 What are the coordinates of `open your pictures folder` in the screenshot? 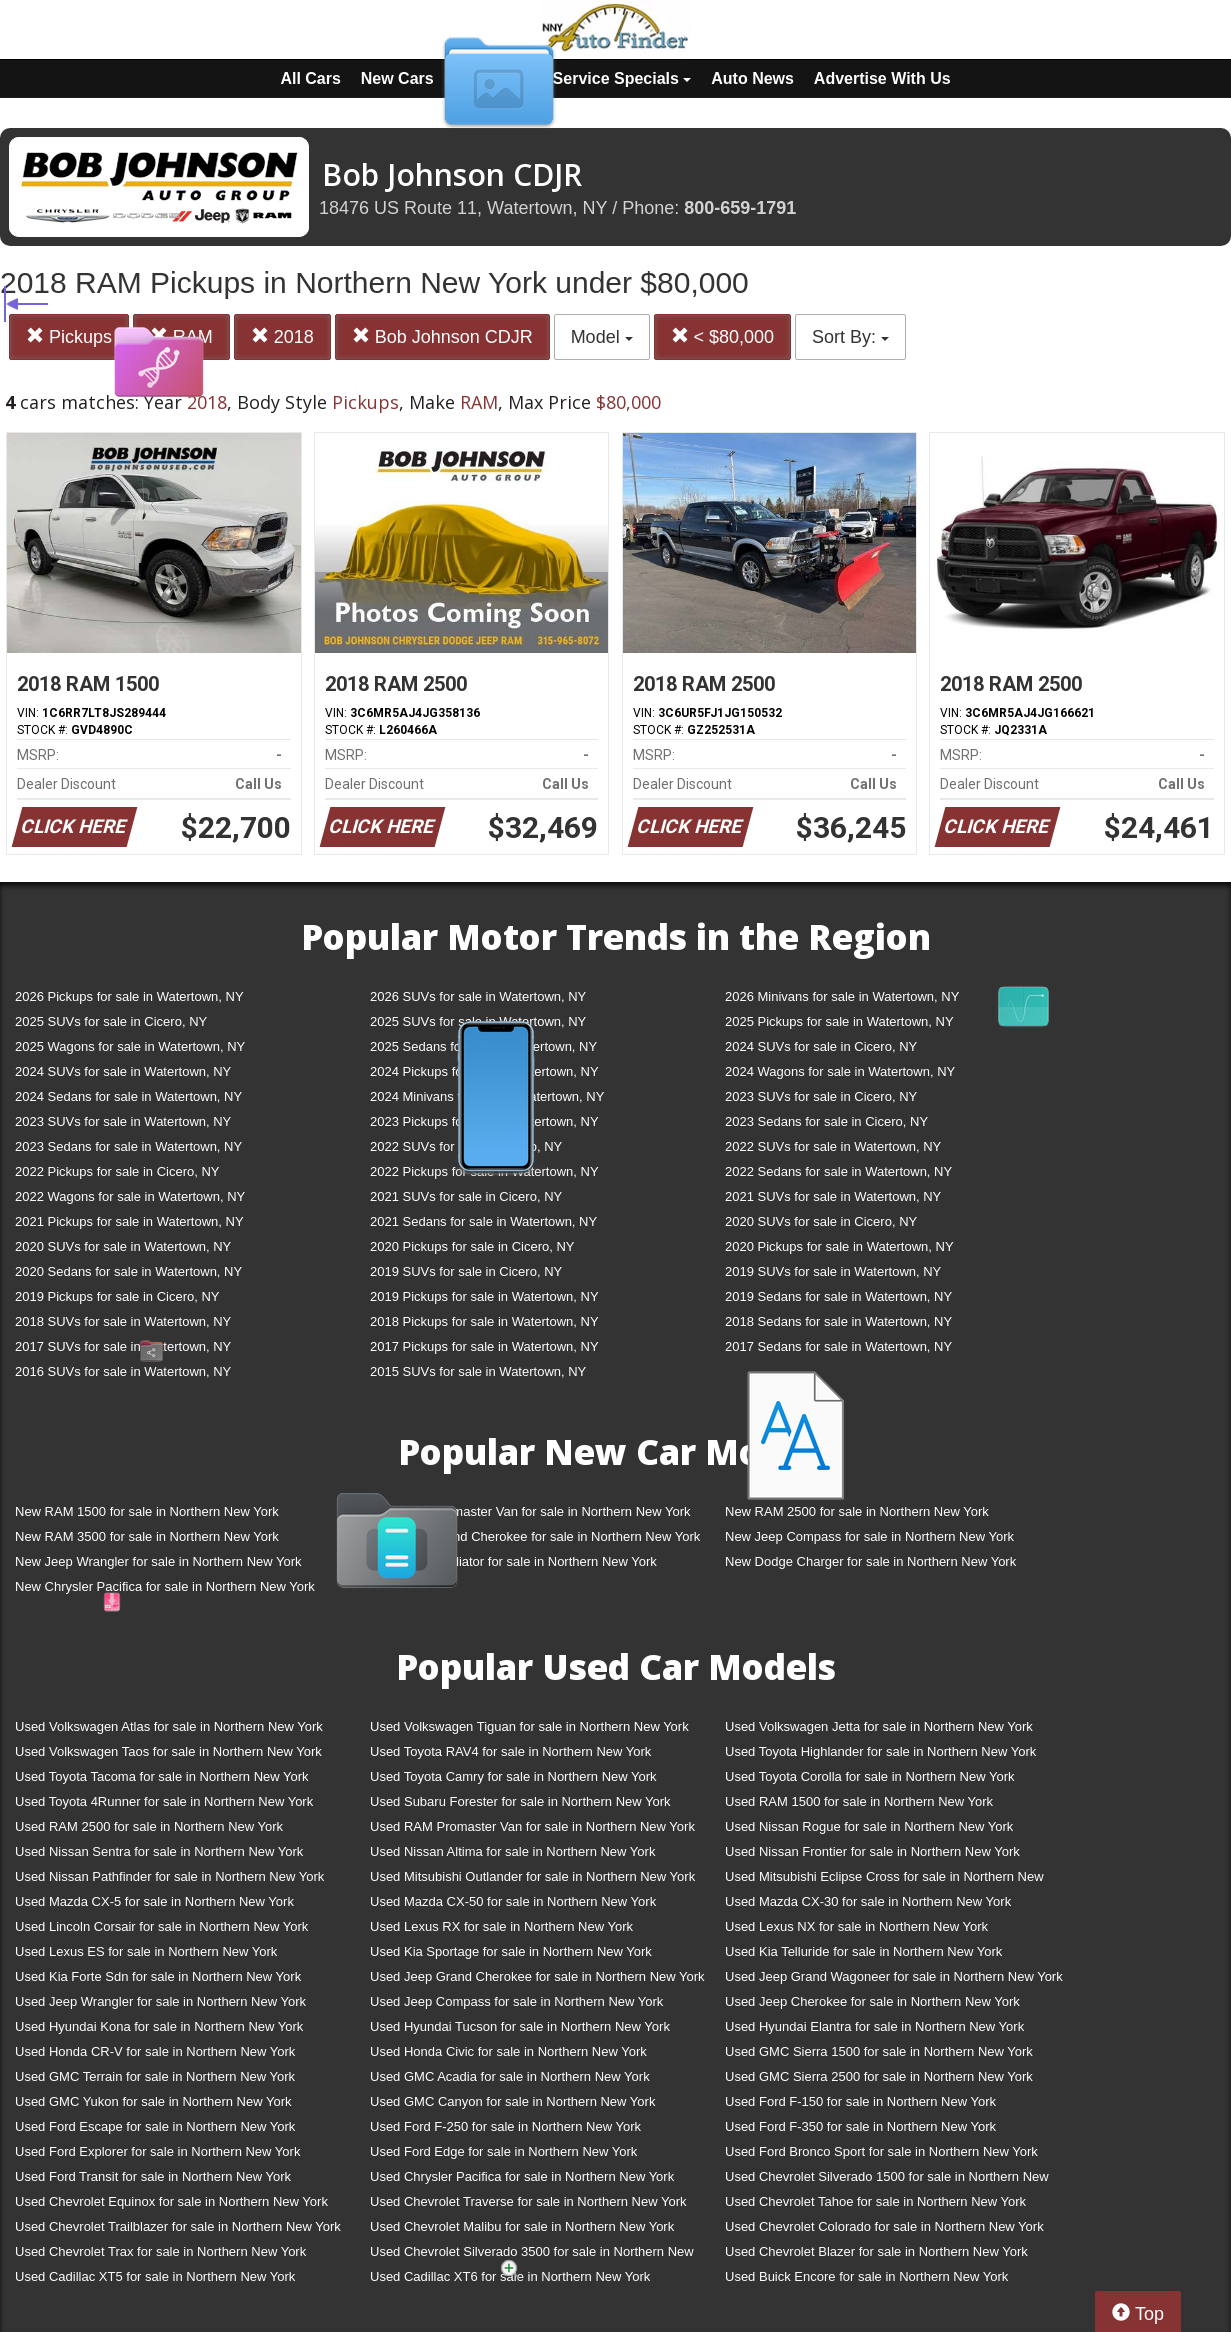 It's located at (499, 81).